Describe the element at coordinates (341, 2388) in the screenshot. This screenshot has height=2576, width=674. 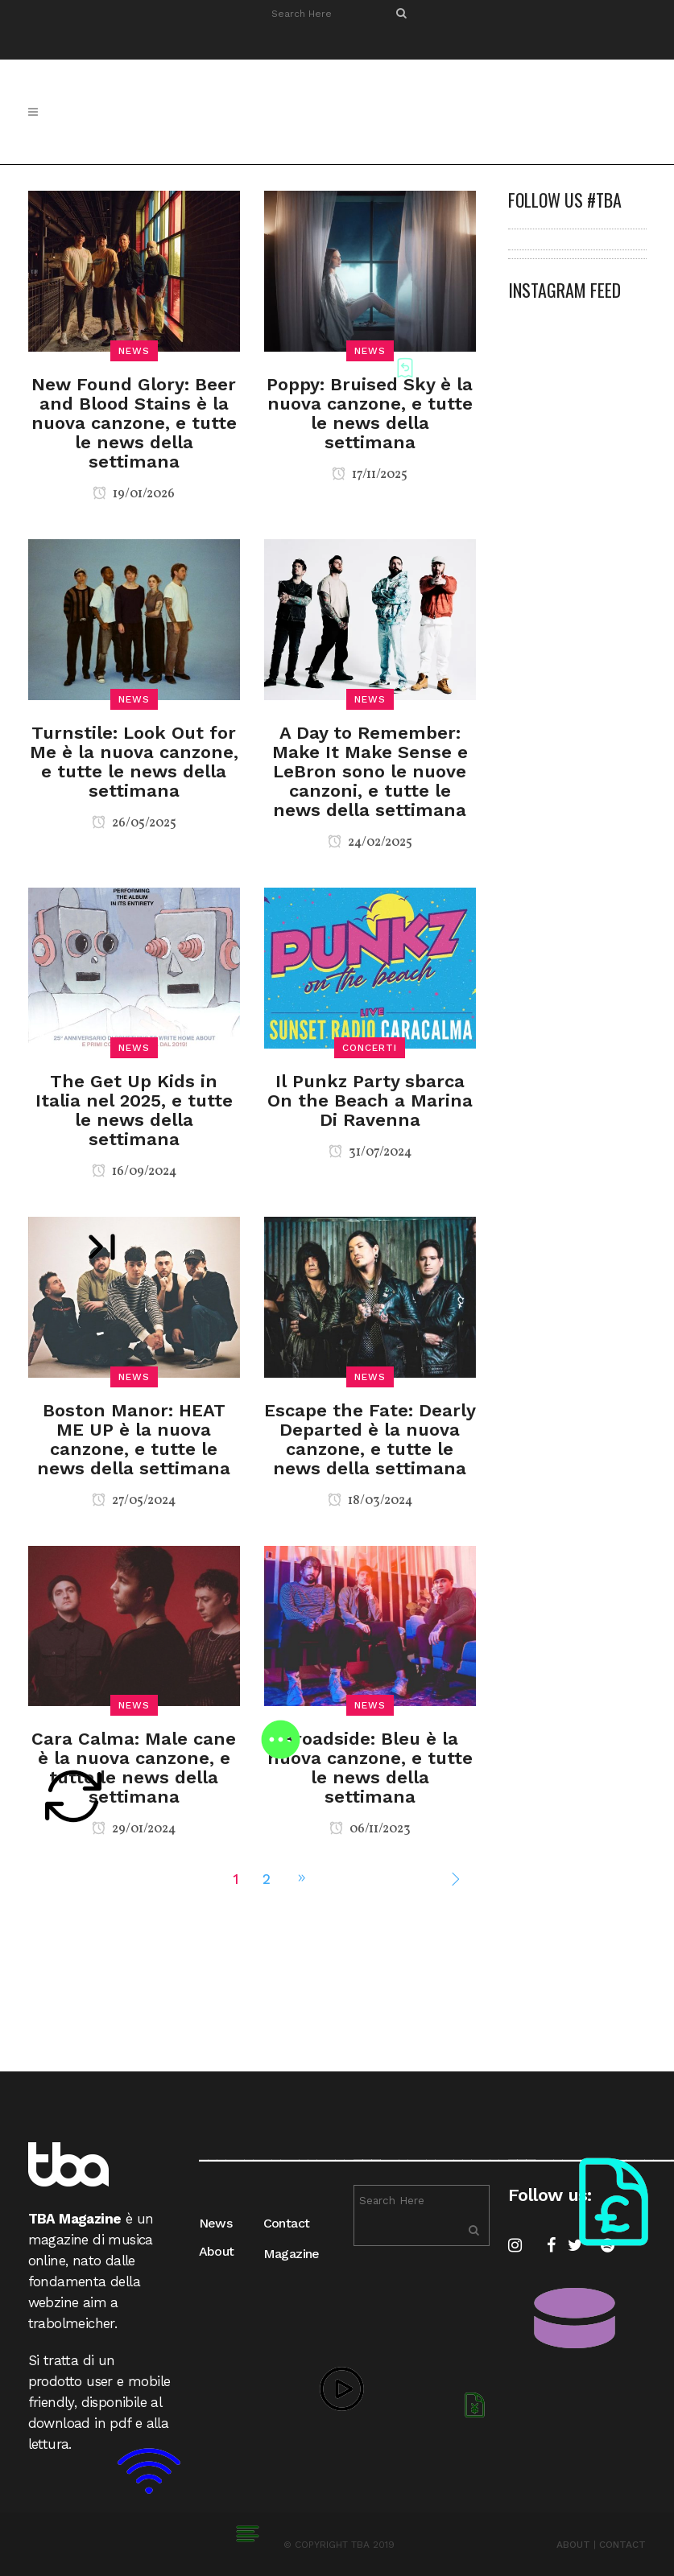
I see `play media or video content` at that location.